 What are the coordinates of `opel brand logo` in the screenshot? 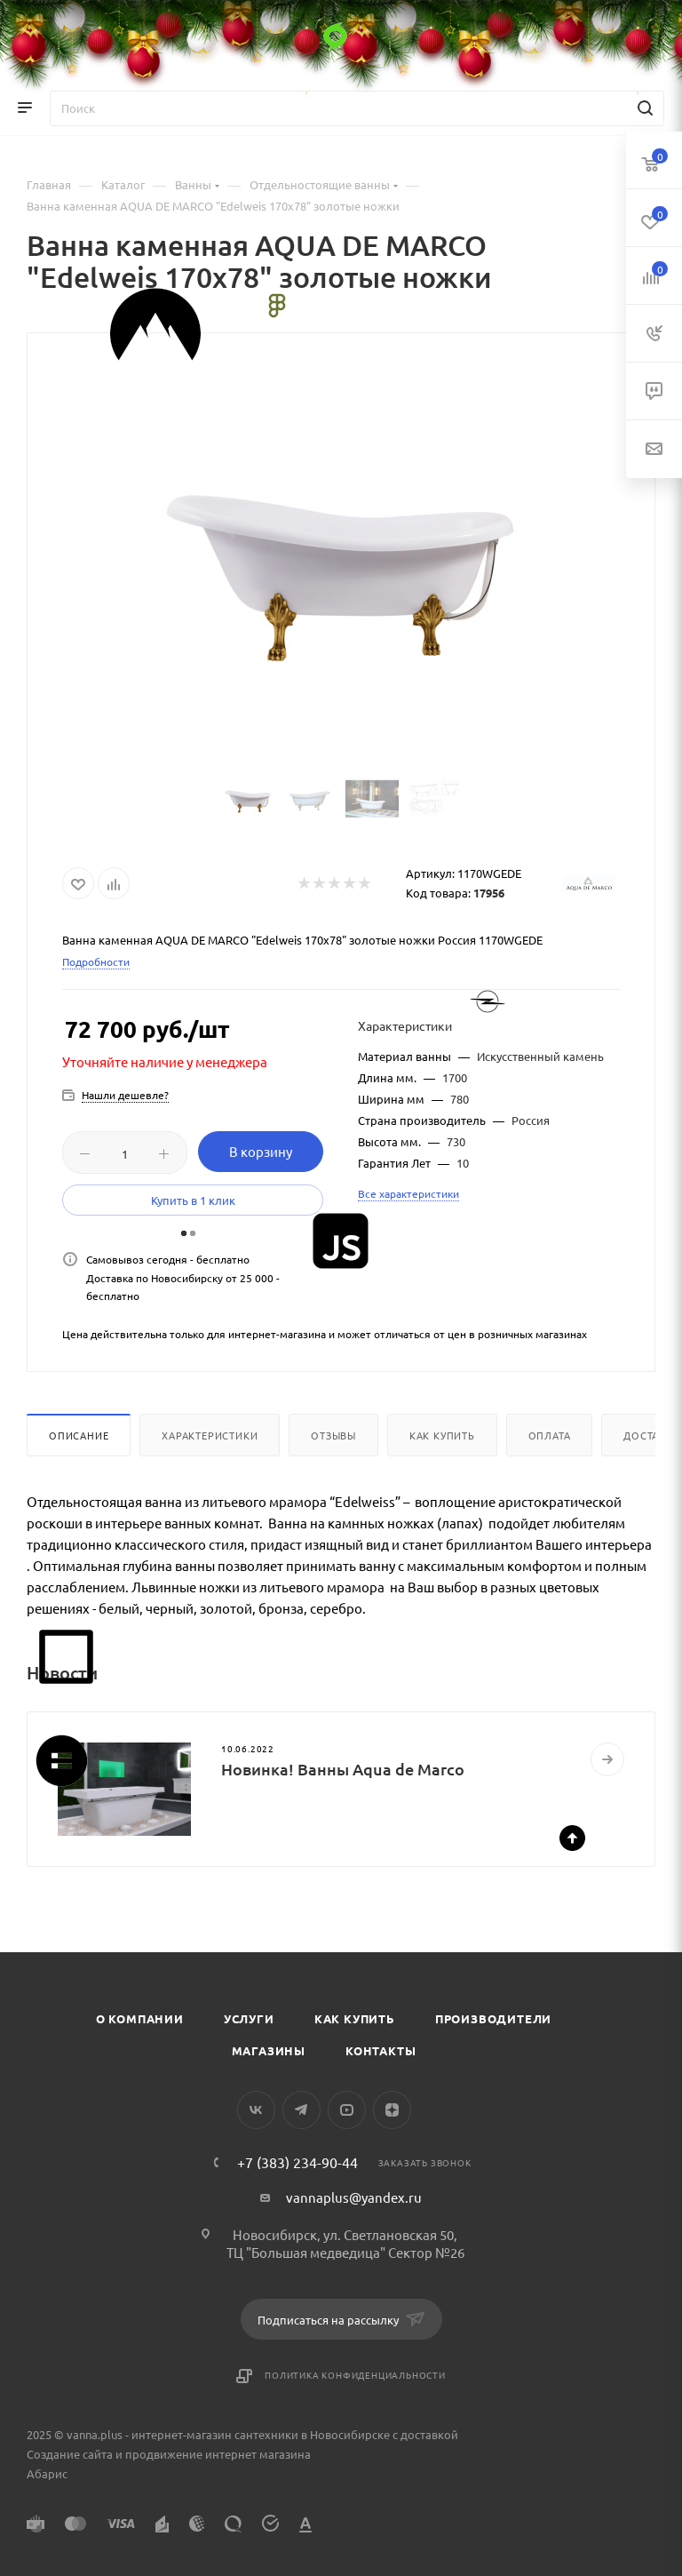 It's located at (488, 1001).